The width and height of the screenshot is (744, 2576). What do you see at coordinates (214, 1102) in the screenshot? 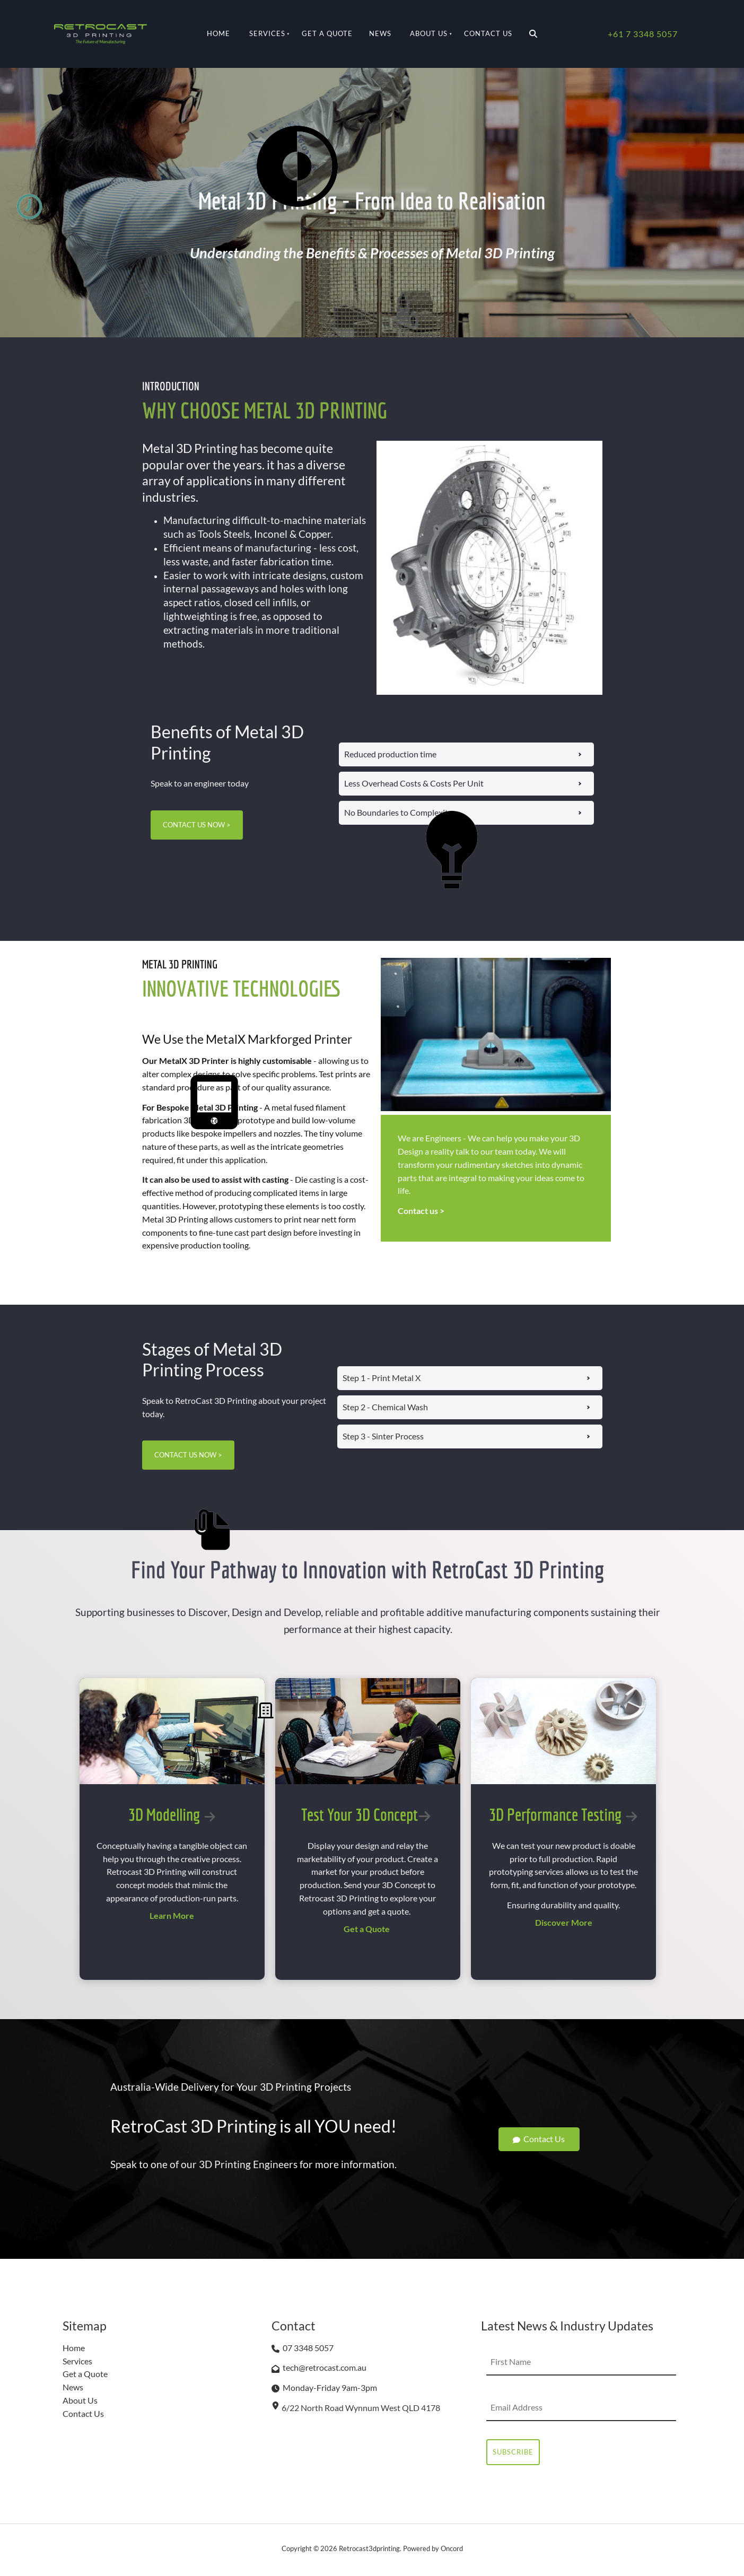
I see `switch to tablet view or layout` at bounding box center [214, 1102].